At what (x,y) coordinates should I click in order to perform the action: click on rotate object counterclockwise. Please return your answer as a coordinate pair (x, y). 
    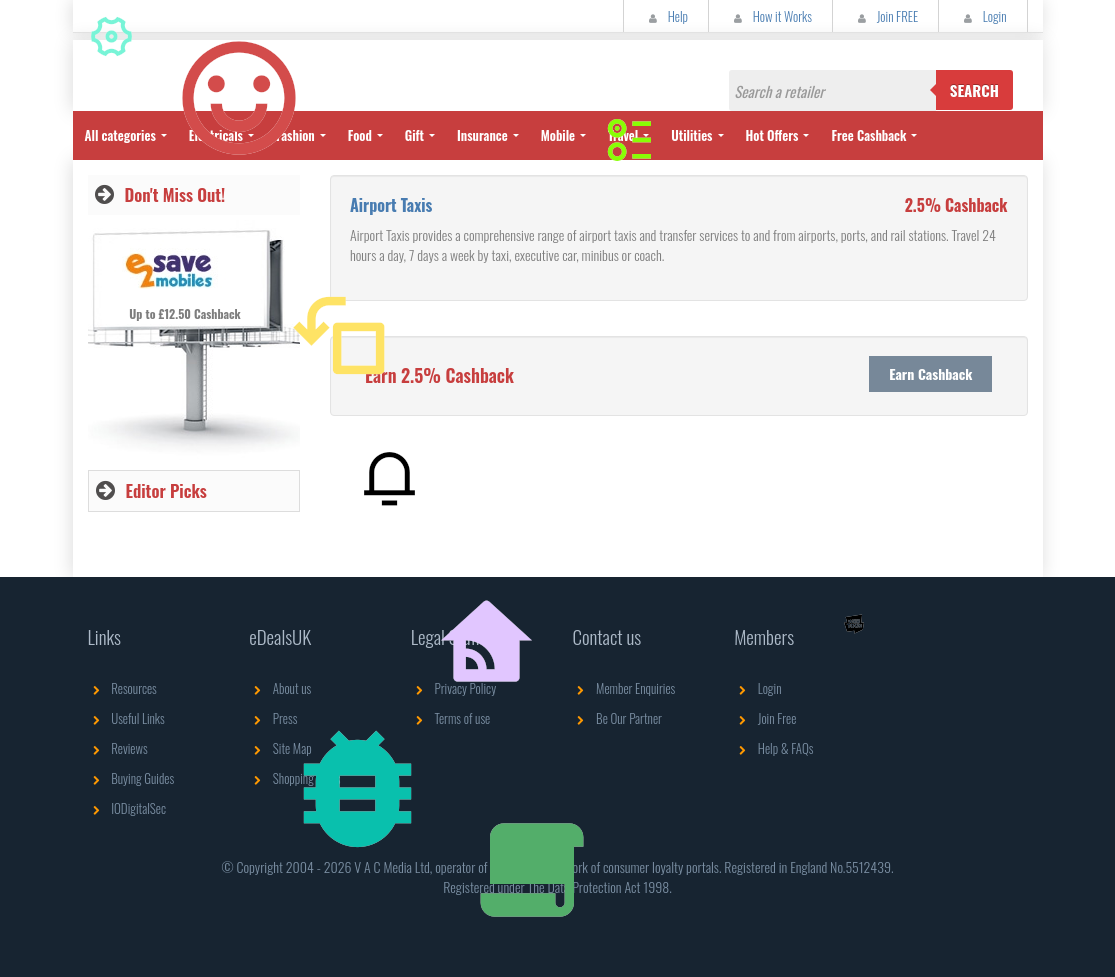
    Looking at the image, I should click on (341, 335).